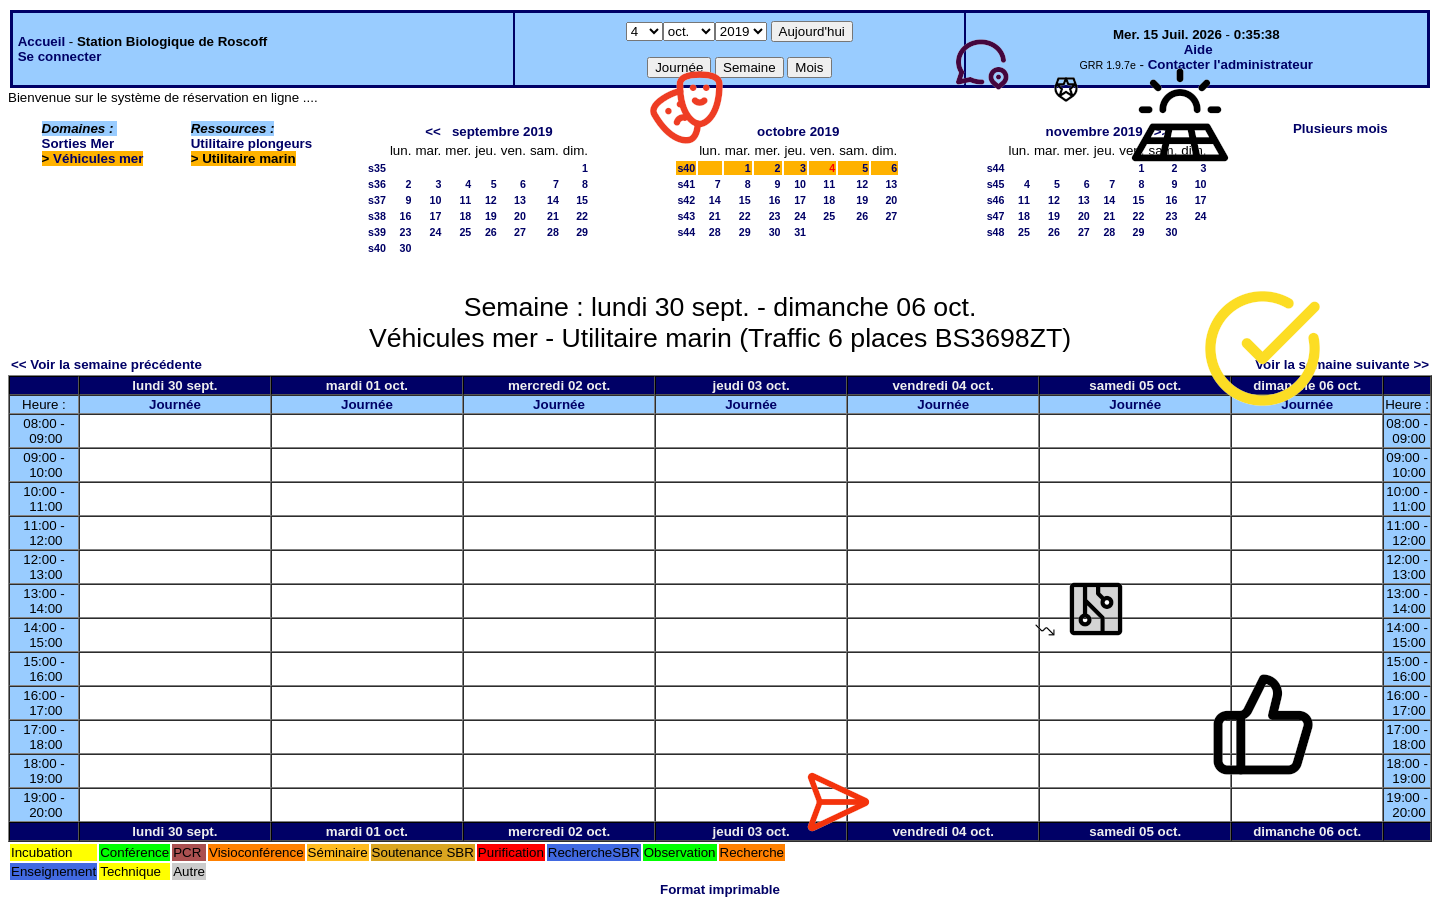 The width and height of the screenshot is (1440, 905). I want to click on access theater or entertainment content, so click(686, 107).